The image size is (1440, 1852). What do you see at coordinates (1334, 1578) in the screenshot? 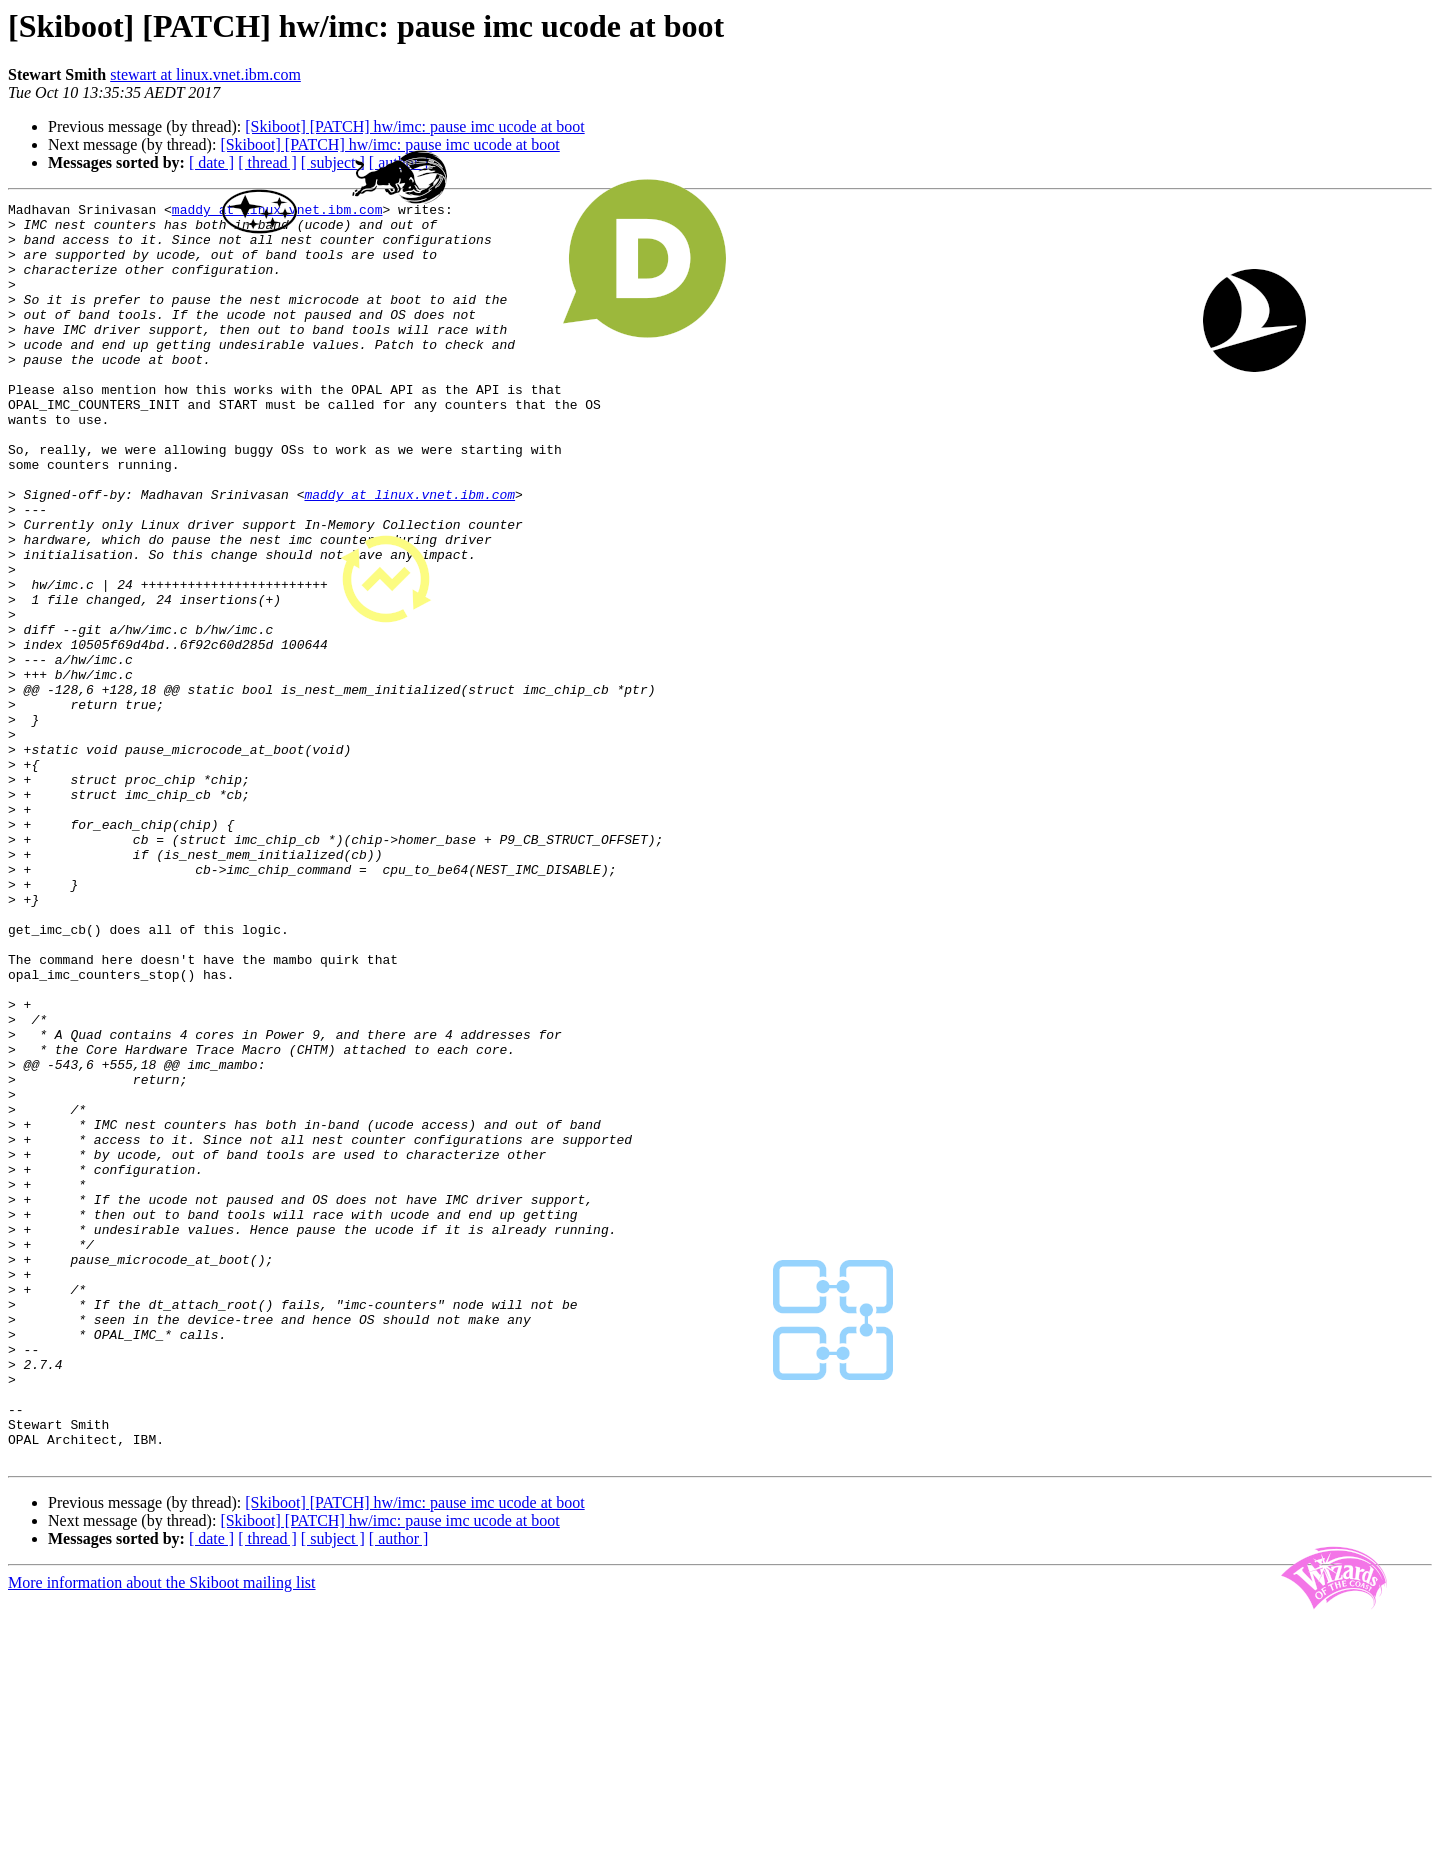
I see `wizards of the coast company logo` at bounding box center [1334, 1578].